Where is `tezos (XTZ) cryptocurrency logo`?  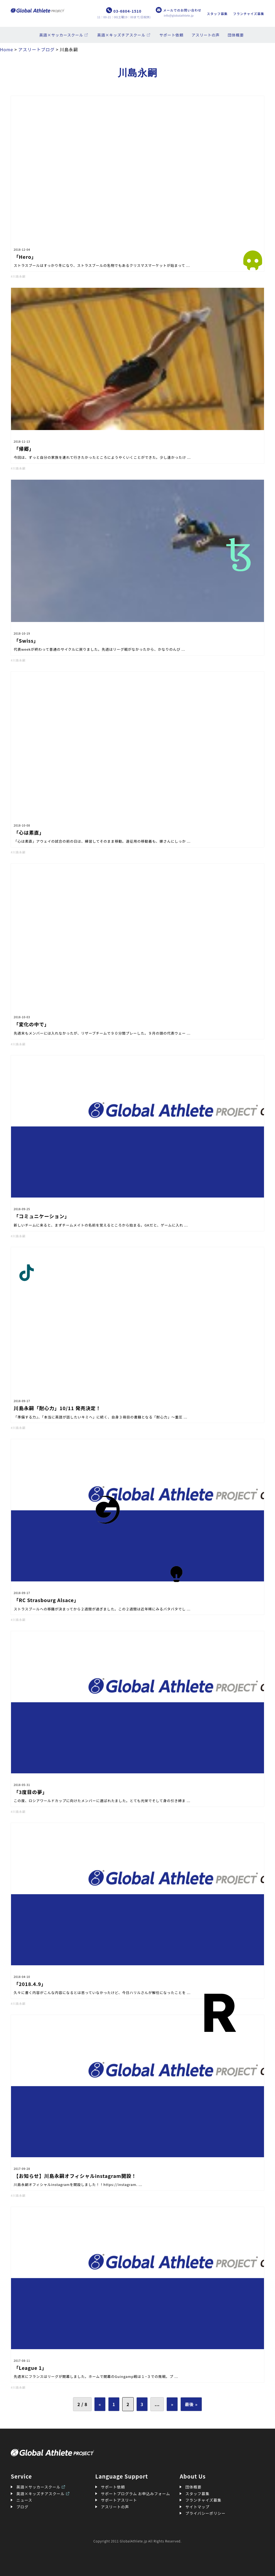
tezos (XTZ) cryptocurrency logo is located at coordinates (238, 554).